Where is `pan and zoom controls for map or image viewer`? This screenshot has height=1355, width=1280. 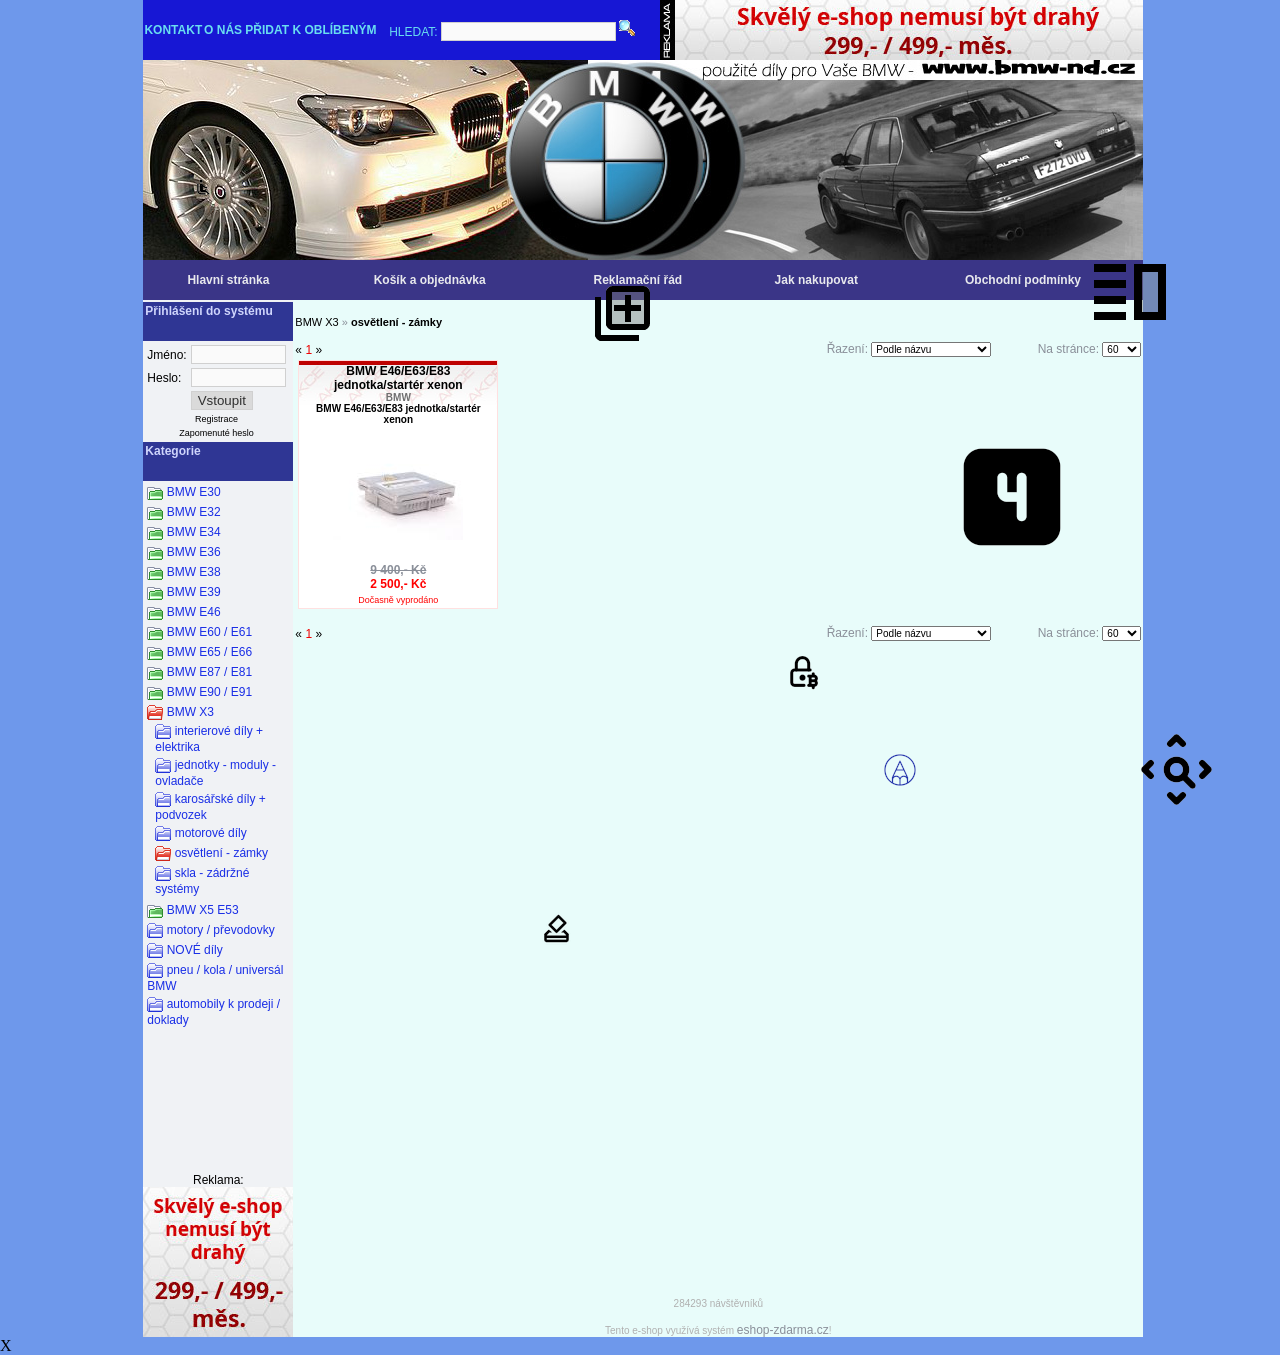 pan and zoom controls for map or image viewer is located at coordinates (1176, 769).